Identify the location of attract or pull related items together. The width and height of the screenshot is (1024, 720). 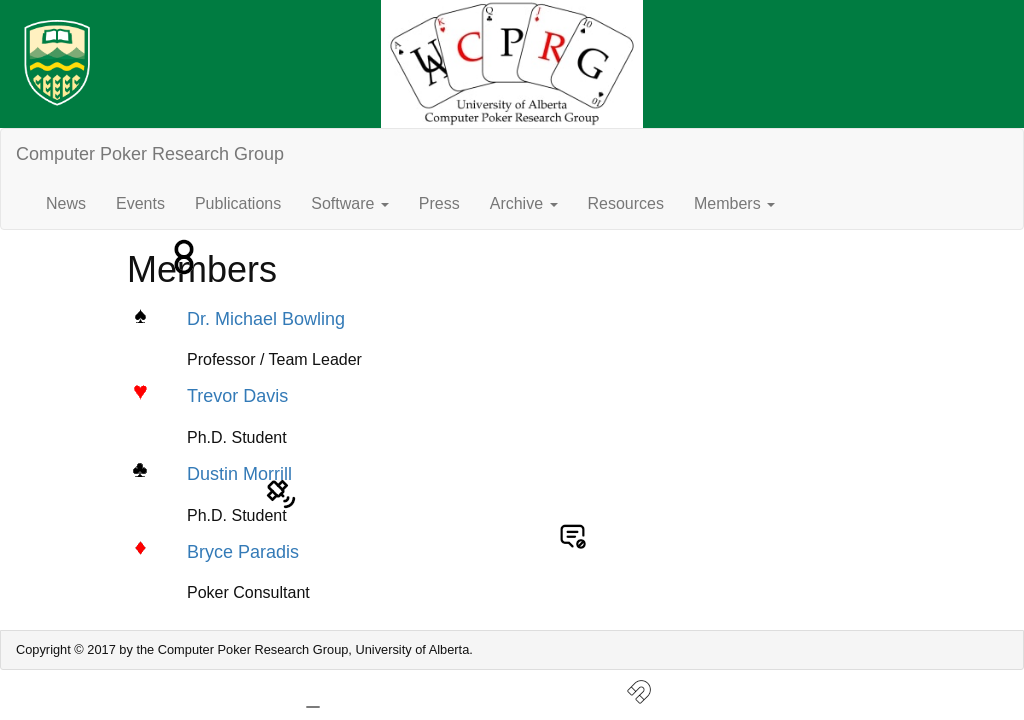
(639, 691).